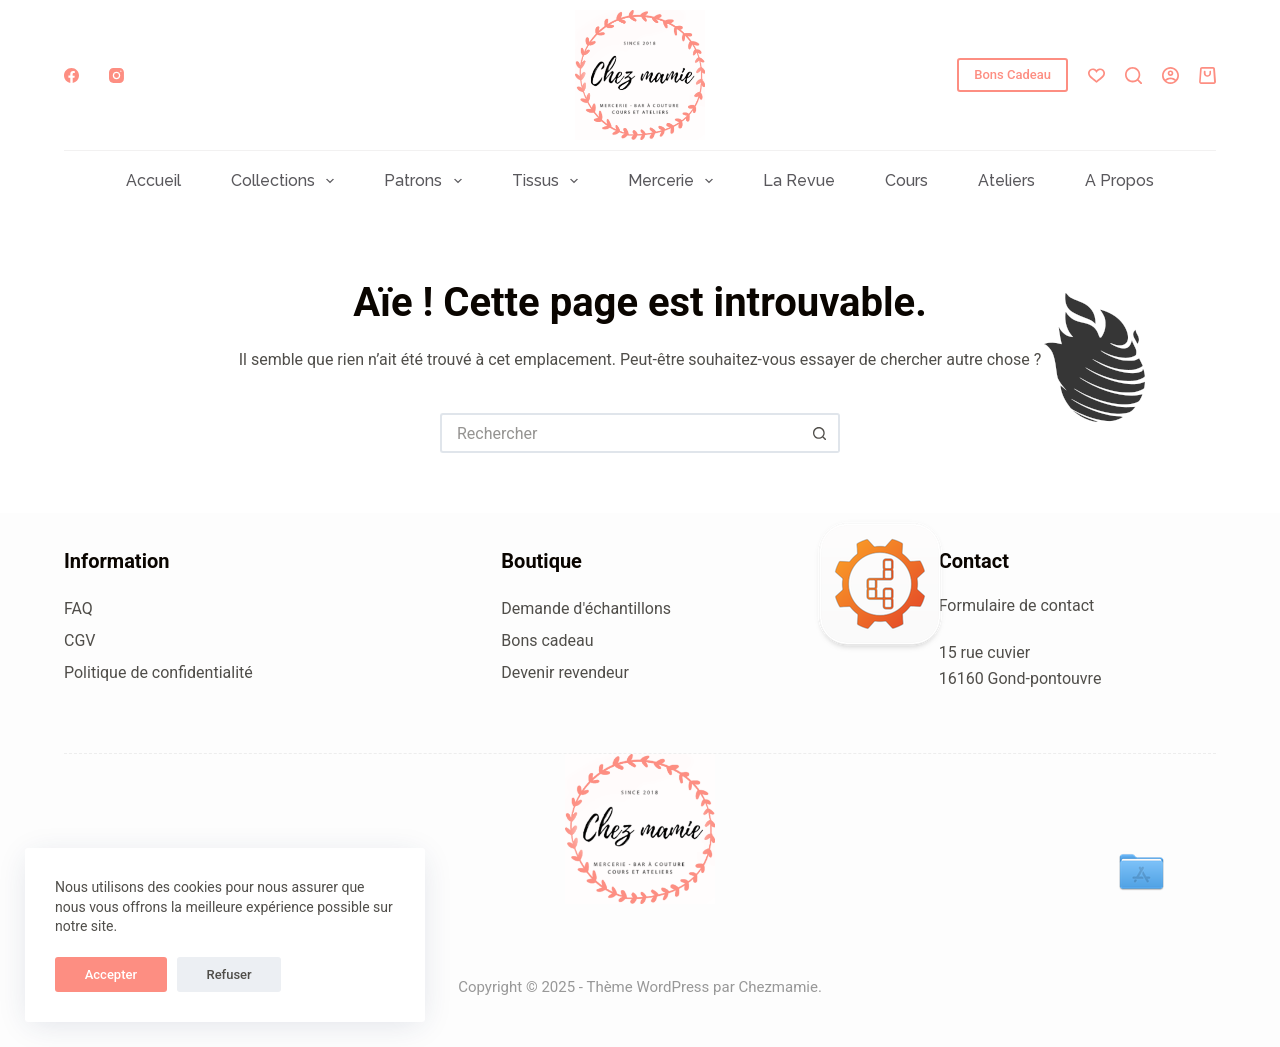  What do you see at coordinates (1094, 357) in the screenshot?
I see `open glade interface designer` at bounding box center [1094, 357].